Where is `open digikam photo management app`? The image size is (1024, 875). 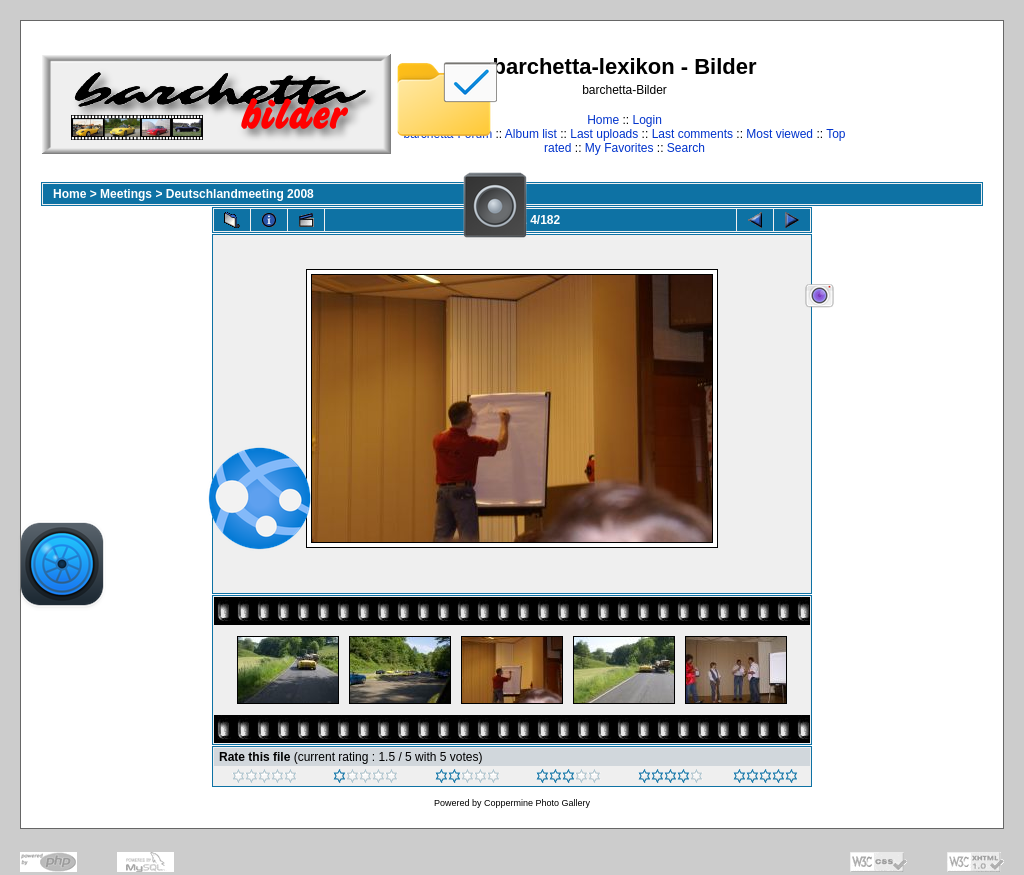 open digikam photo management app is located at coordinates (62, 564).